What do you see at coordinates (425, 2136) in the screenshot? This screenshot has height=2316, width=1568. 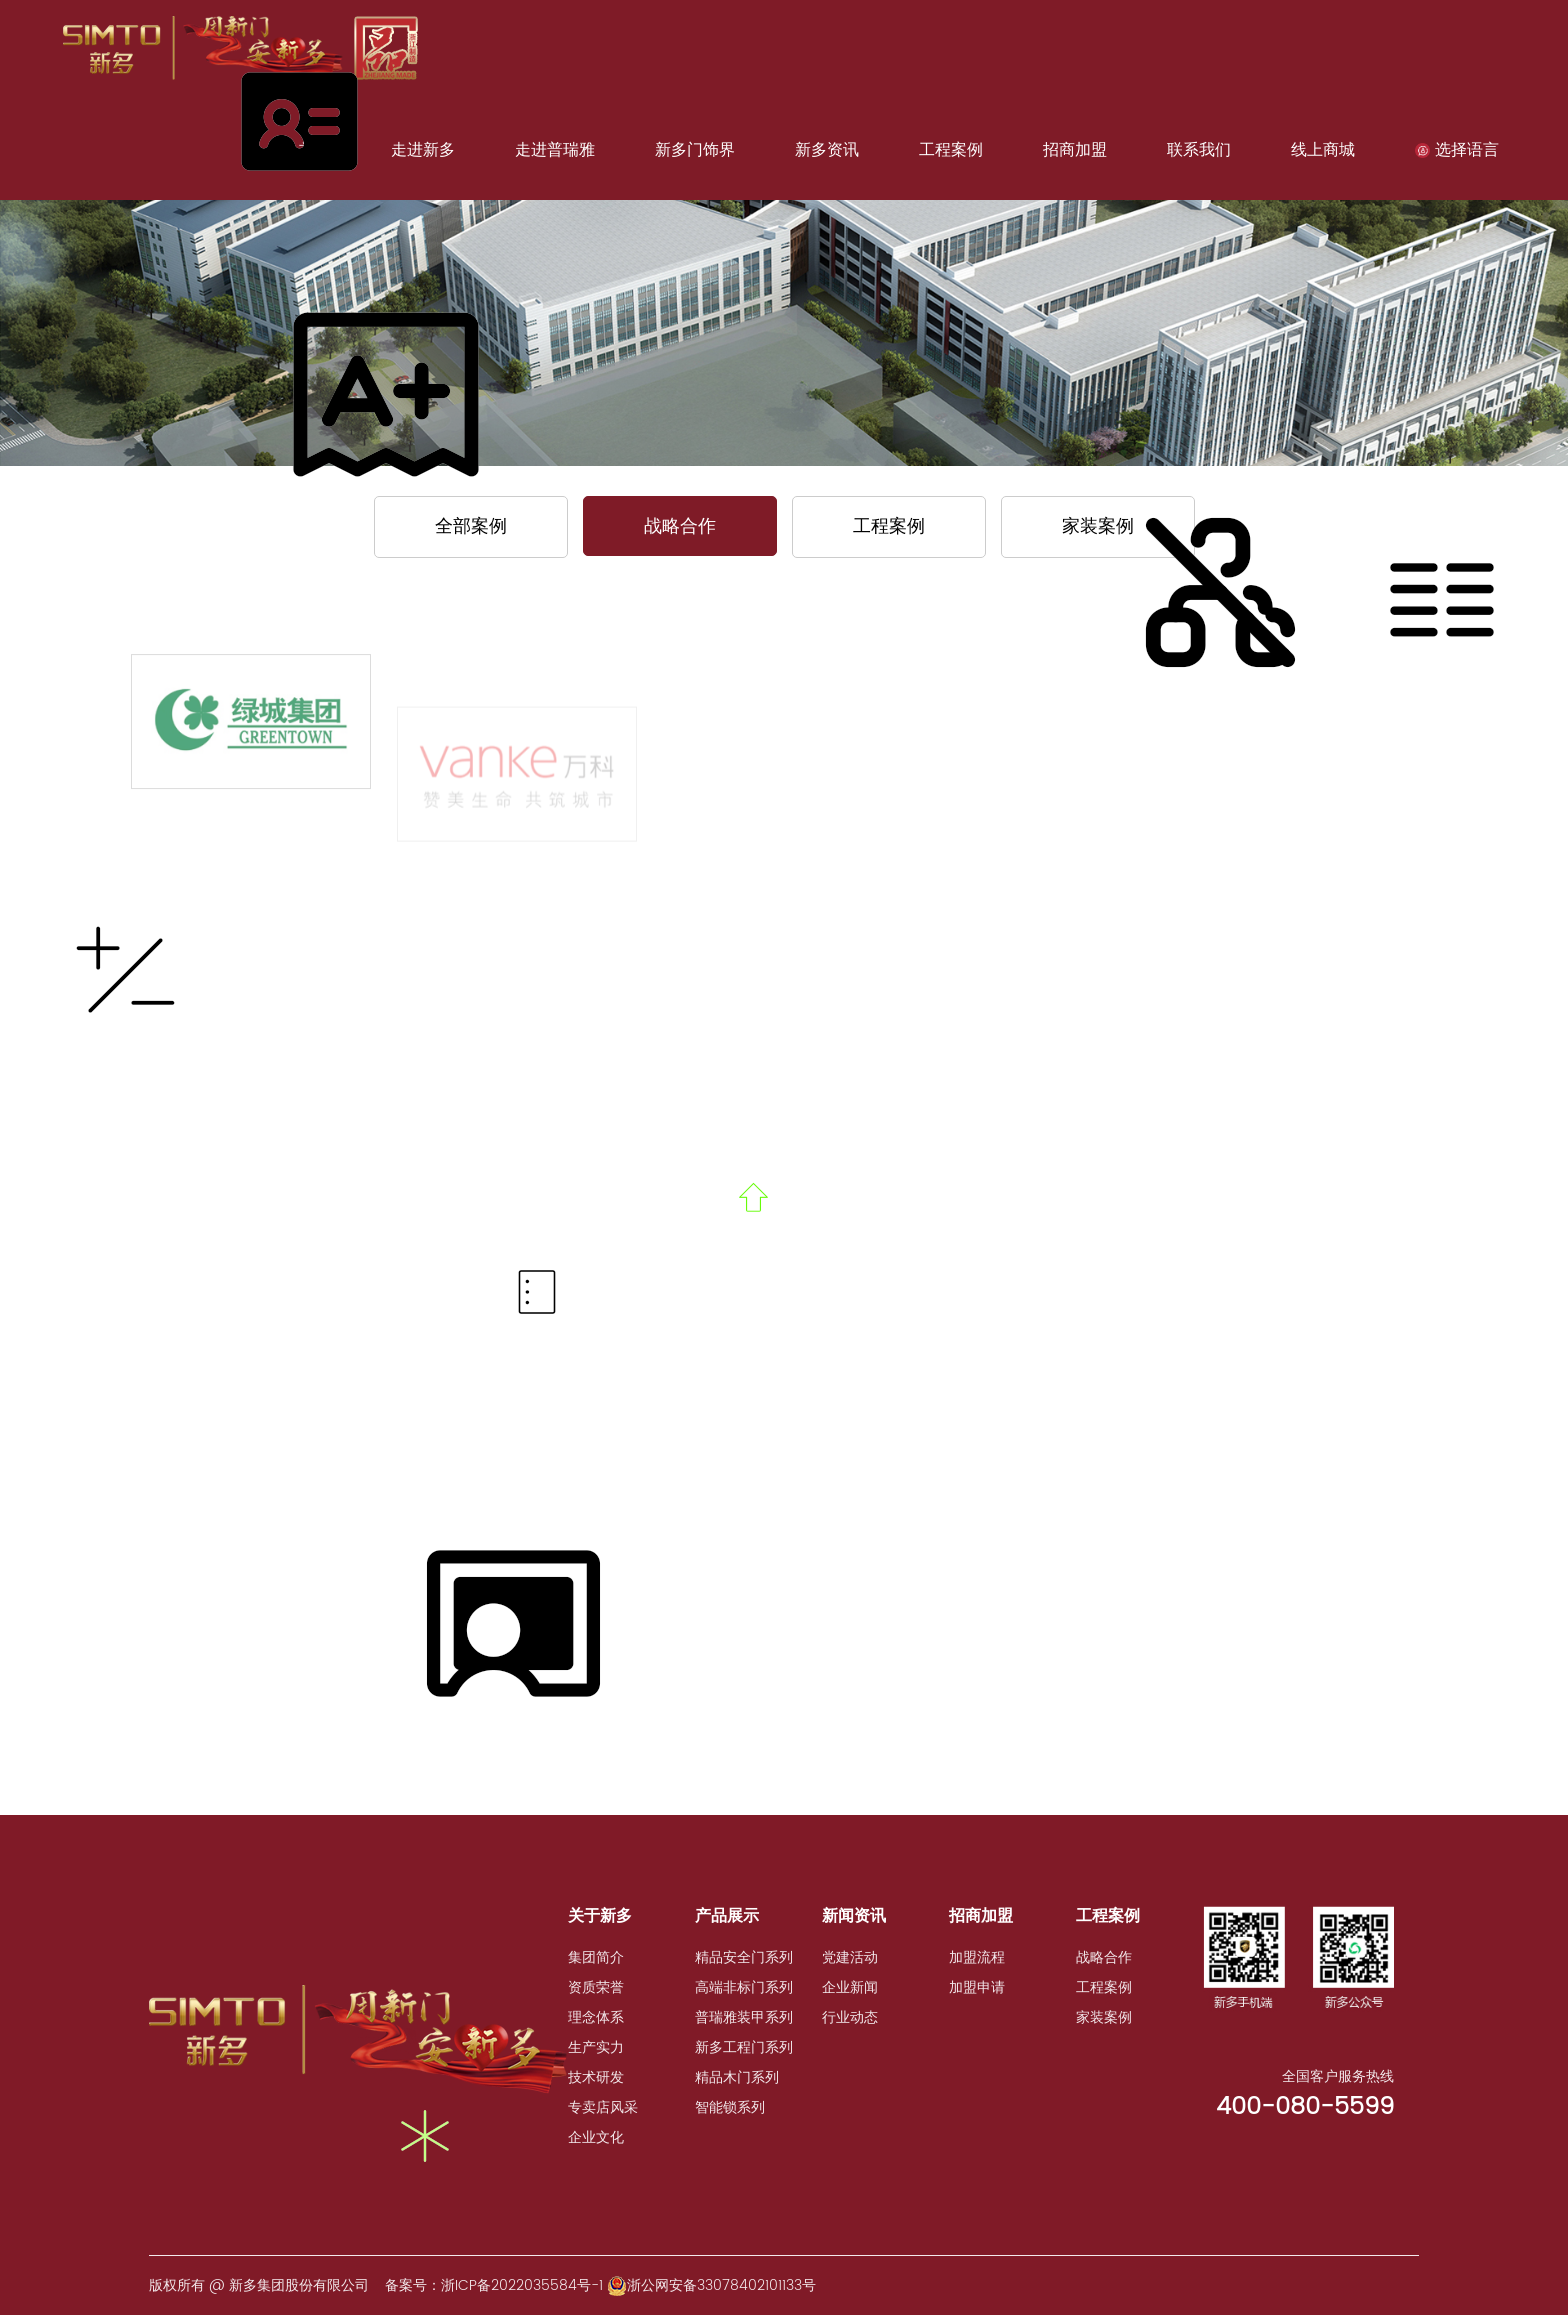 I see `indicates a required field in a form` at bounding box center [425, 2136].